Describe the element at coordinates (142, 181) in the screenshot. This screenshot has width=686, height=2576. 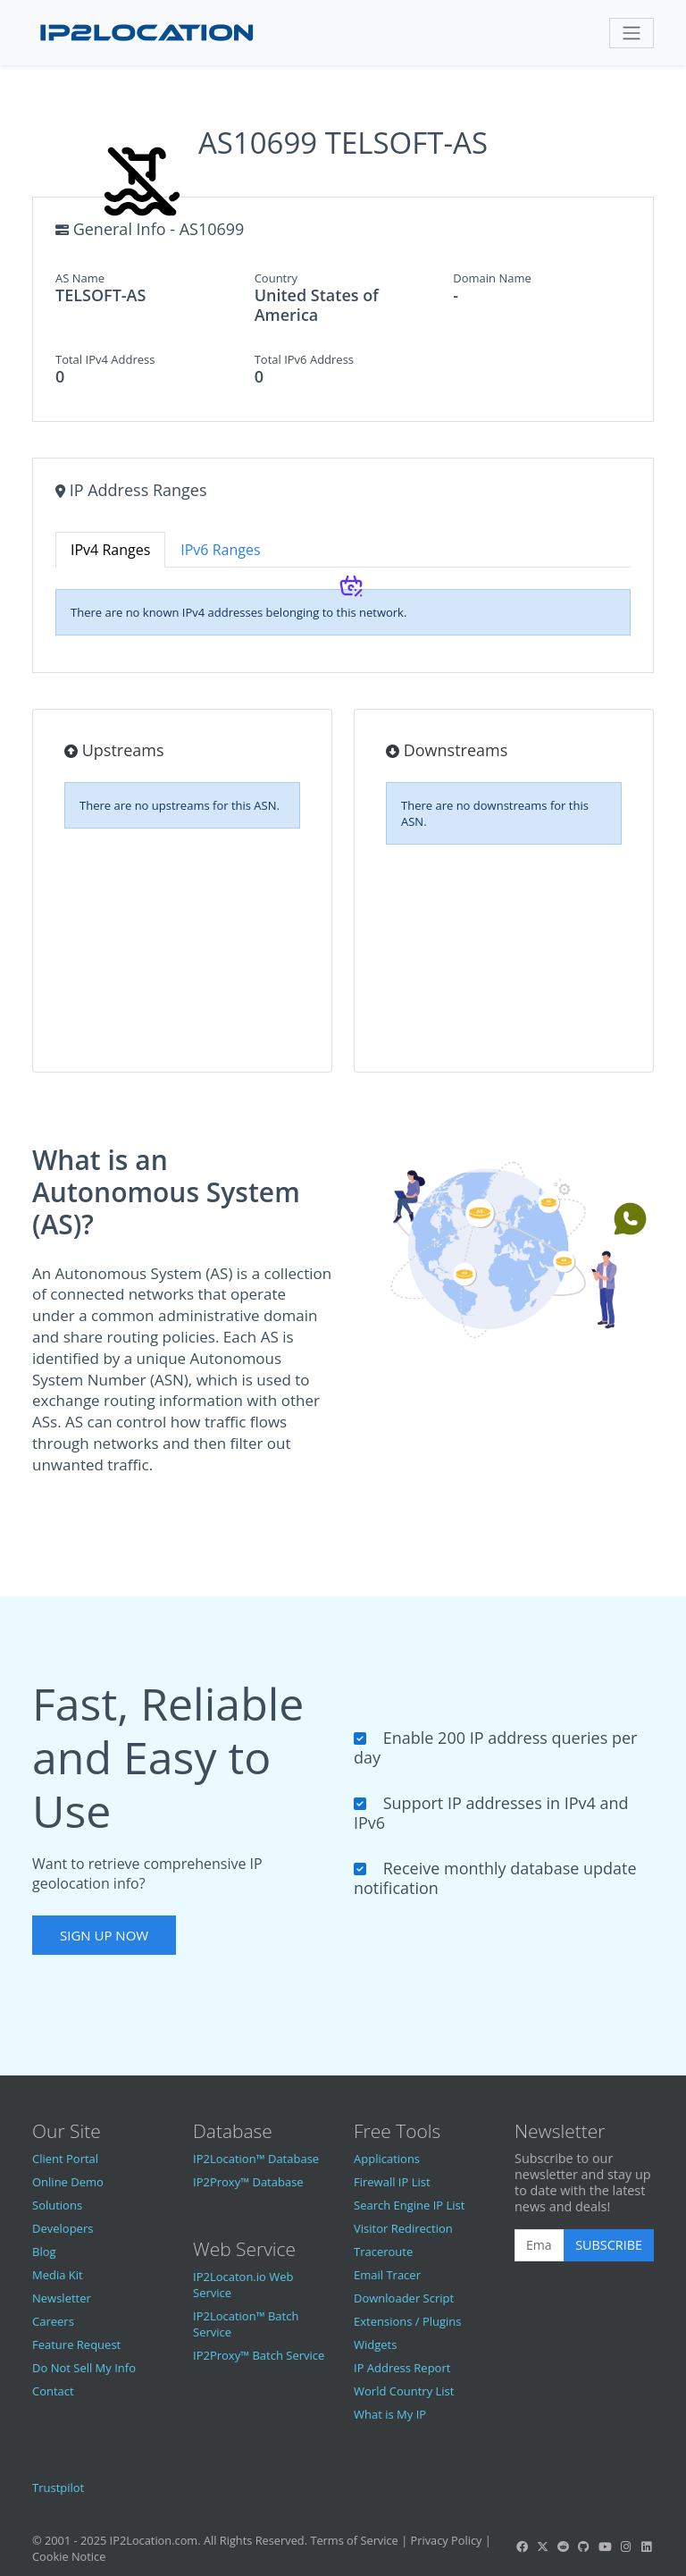
I see `pool closed or unavailable` at that location.